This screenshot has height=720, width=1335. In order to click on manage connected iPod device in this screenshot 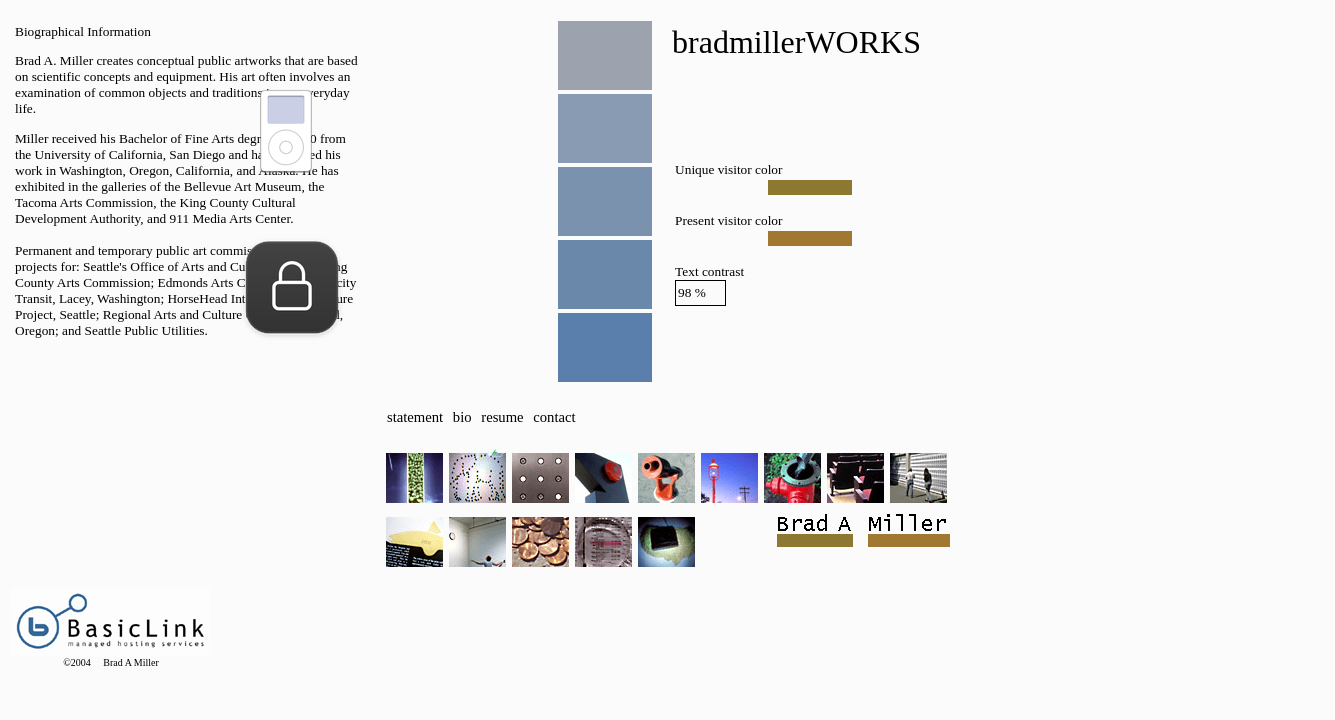, I will do `click(286, 131)`.